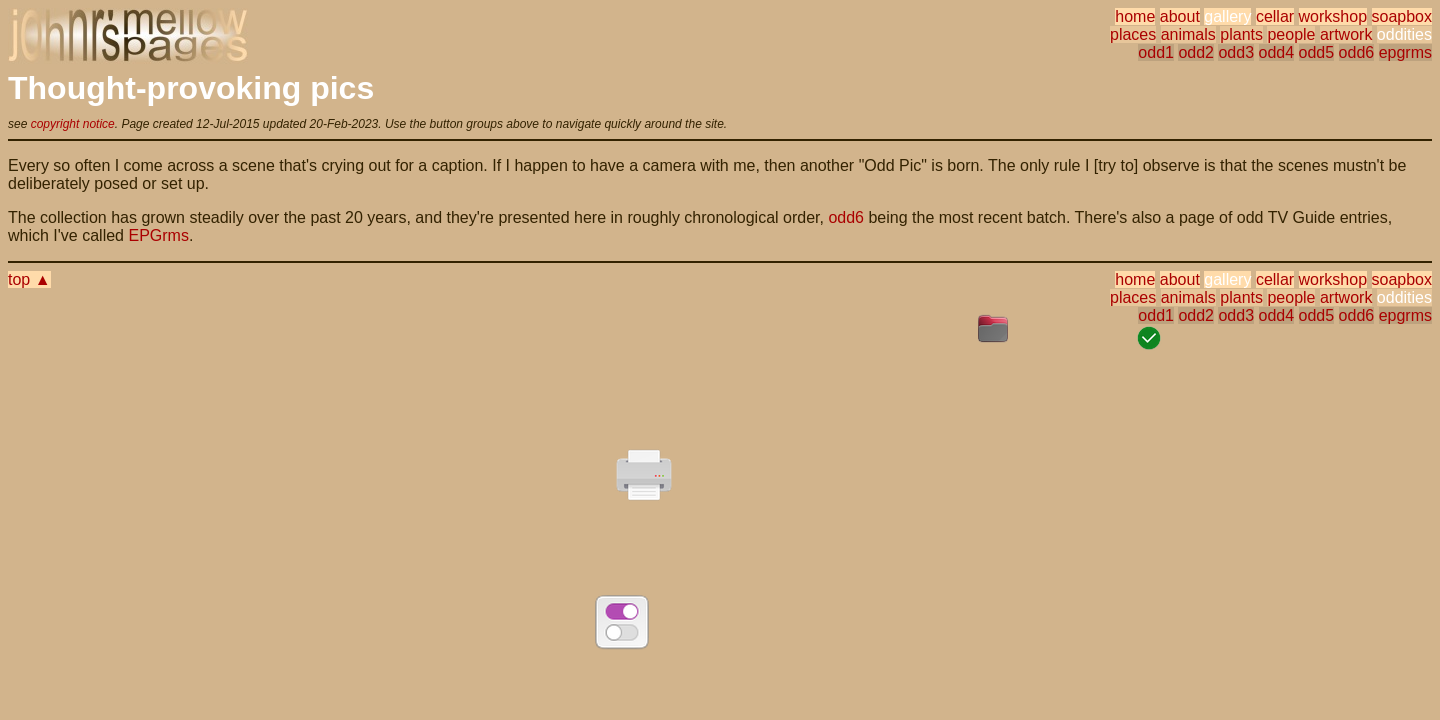 This screenshot has width=1440, height=720. I want to click on open gnome tweaks to customize desktop settings, so click(622, 622).